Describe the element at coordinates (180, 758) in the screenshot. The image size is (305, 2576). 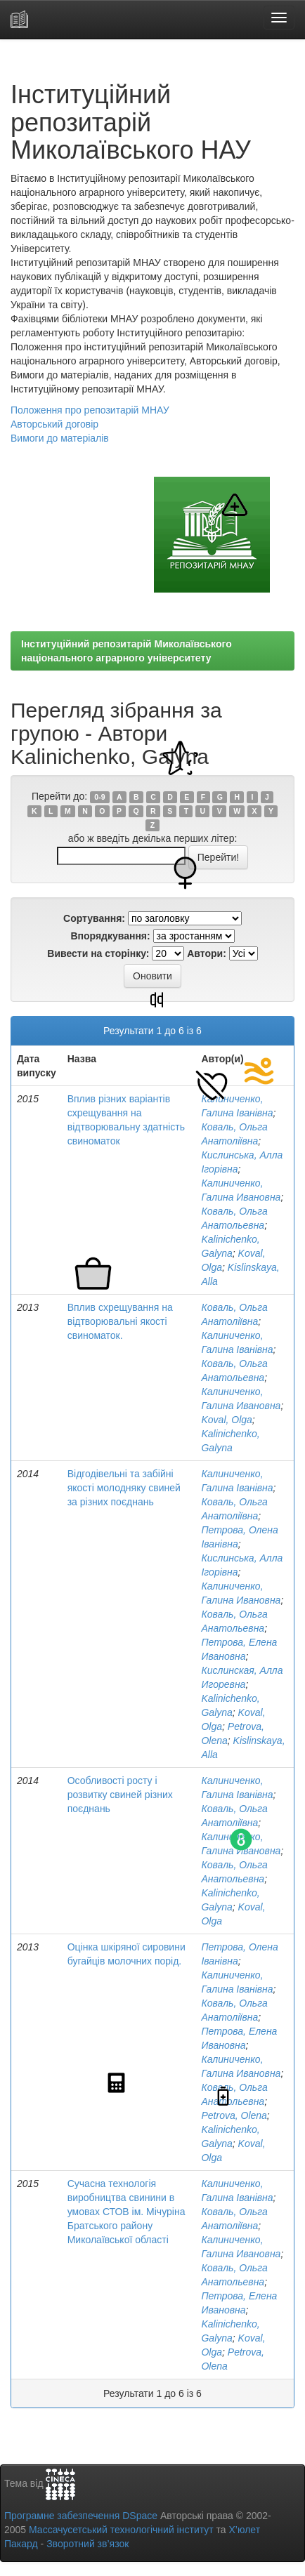
I see `partial rating indicator` at that location.